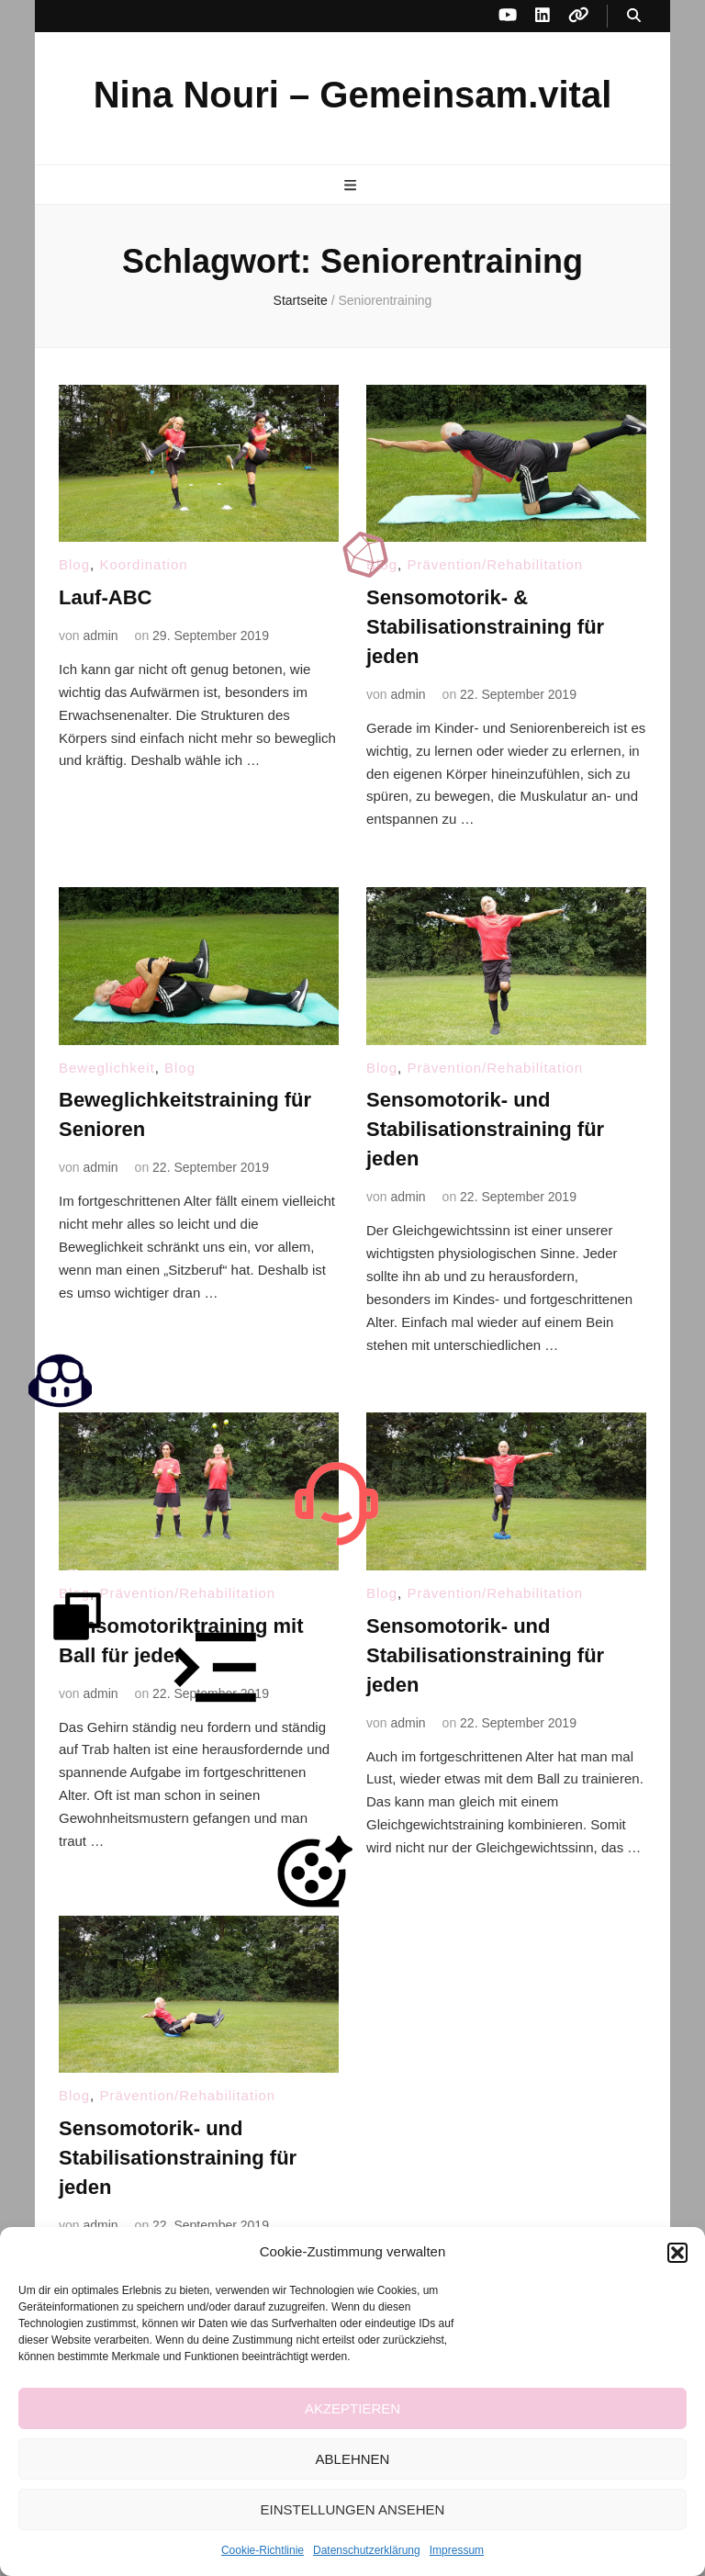 The height and width of the screenshot is (2576, 705). Describe the element at coordinates (77, 1616) in the screenshot. I see `select multiple items` at that location.